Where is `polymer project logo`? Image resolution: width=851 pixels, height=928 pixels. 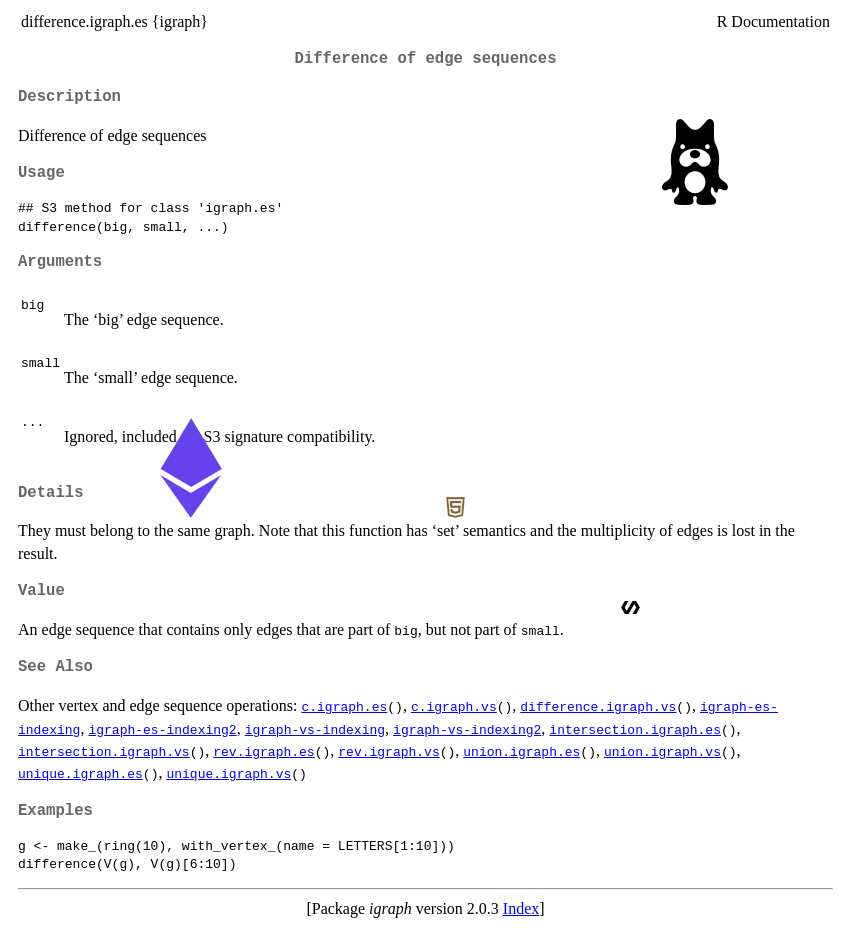 polymer project logo is located at coordinates (630, 607).